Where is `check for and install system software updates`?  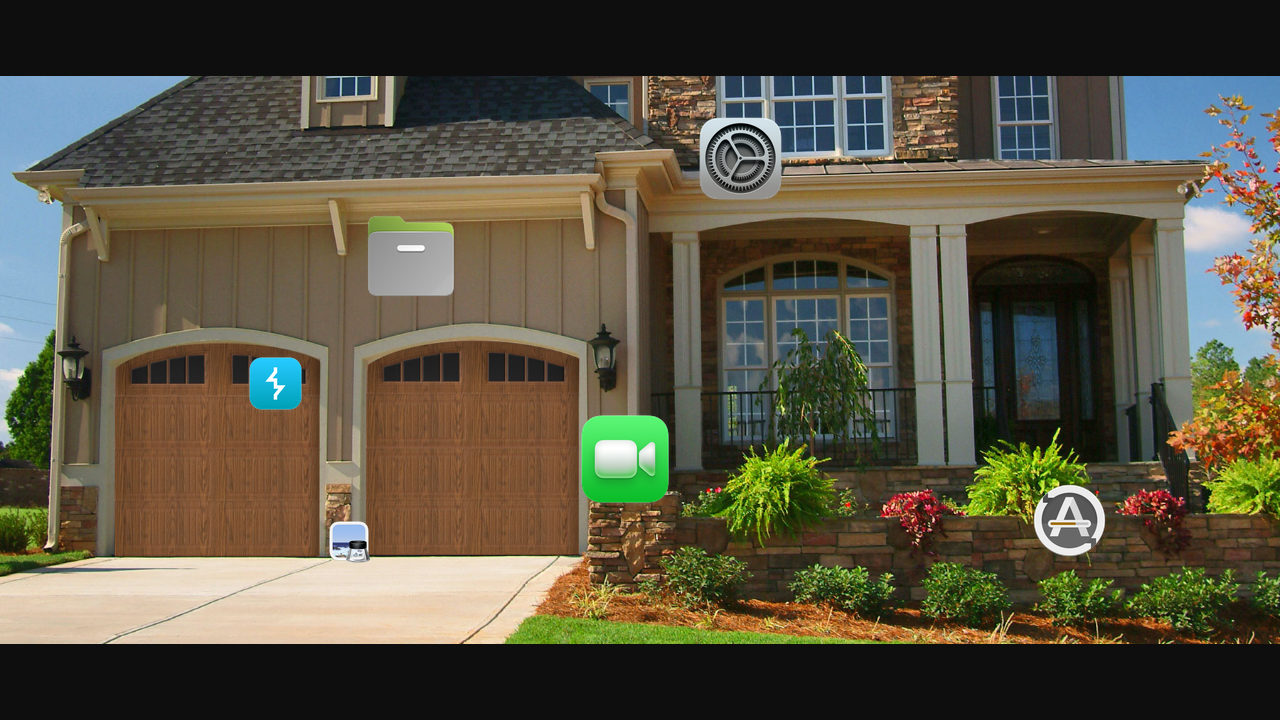 check for and install system software updates is located at coordinates (1069, 520).